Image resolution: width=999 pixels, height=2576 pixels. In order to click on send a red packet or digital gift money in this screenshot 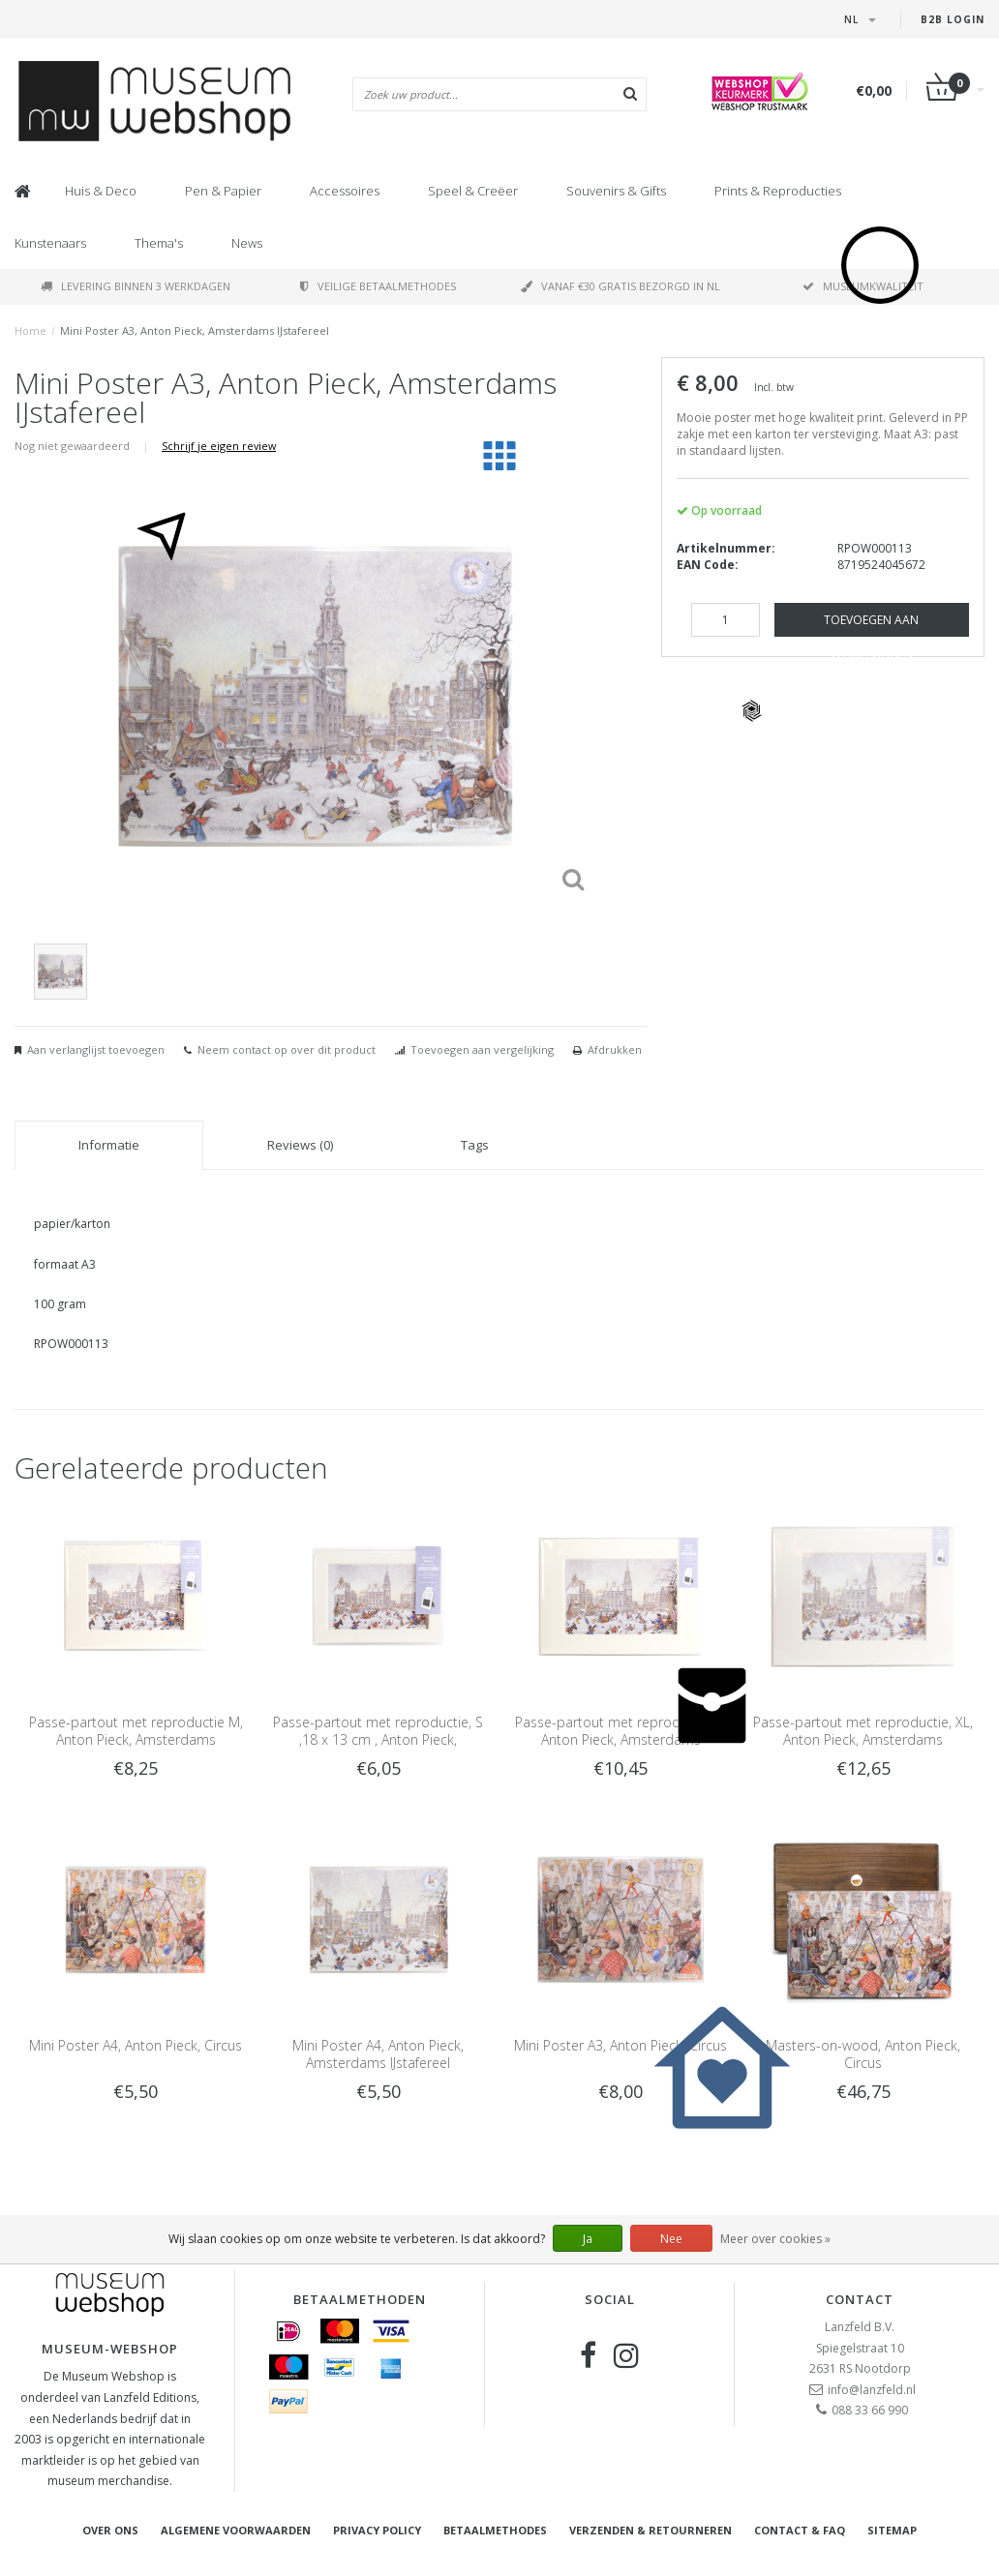, I will do `click(711, 1705)`.